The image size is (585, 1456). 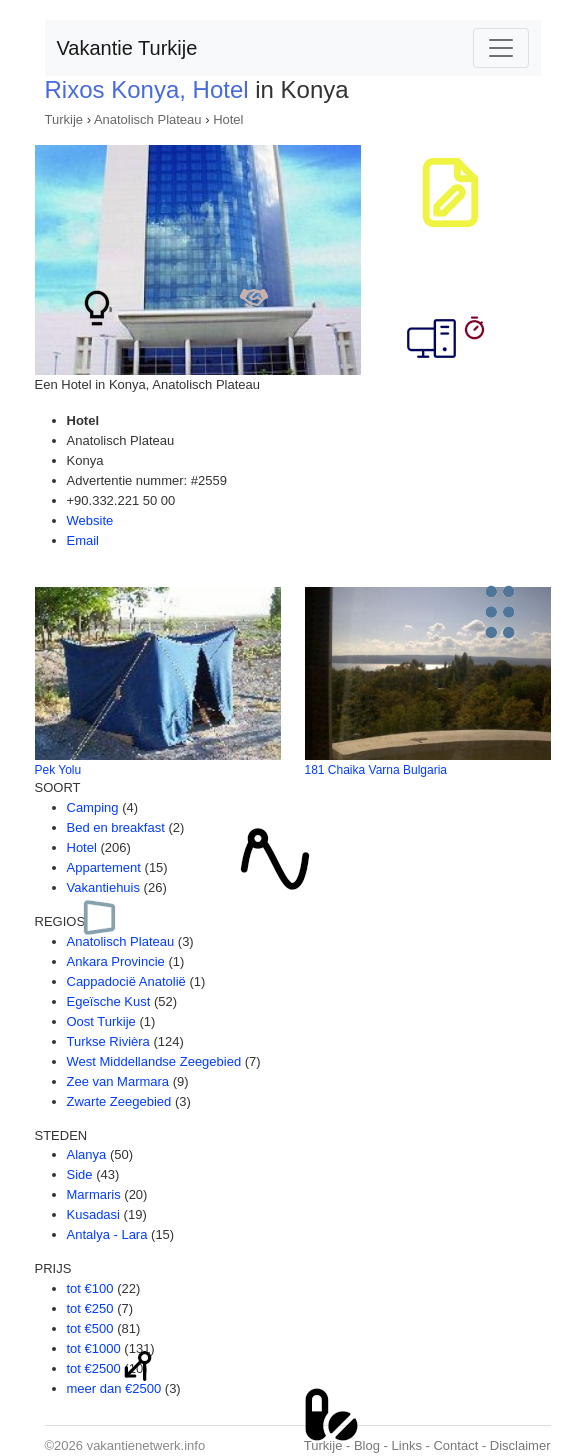 What do you see at coordinates (254, 298) in the screenshot?
I see `indicates a partnership or collaboration` at bounding box center [254, 298].